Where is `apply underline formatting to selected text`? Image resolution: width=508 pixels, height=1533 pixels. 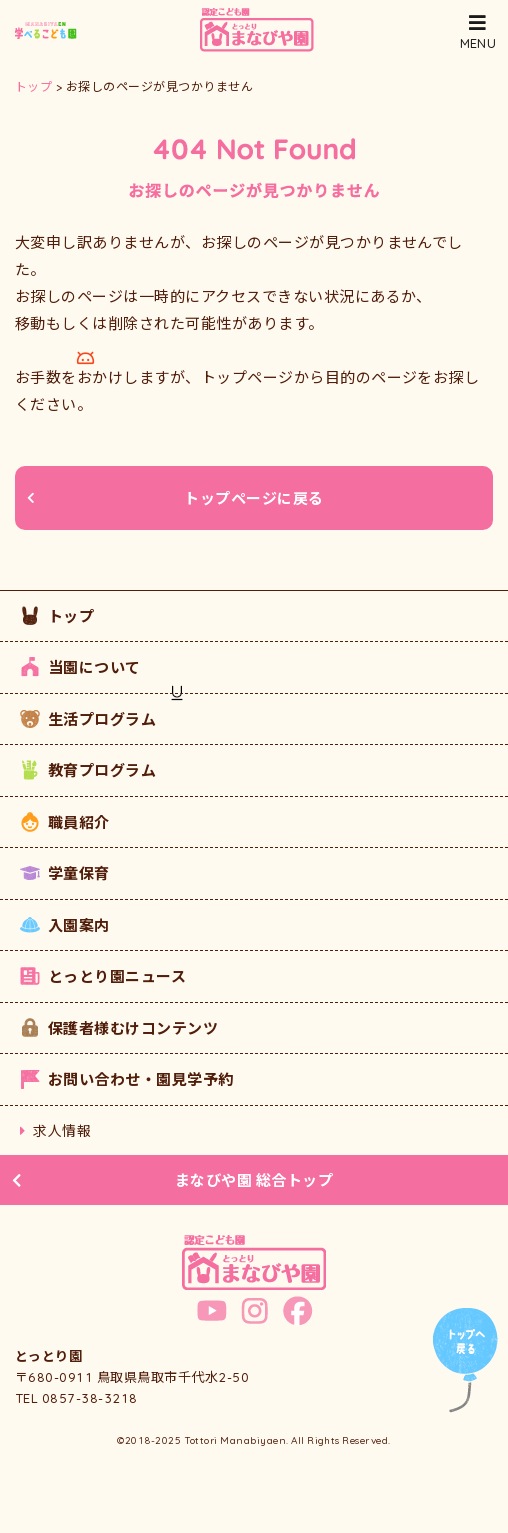
apply underline formatting to selected text is located at coordinates (177, 692).